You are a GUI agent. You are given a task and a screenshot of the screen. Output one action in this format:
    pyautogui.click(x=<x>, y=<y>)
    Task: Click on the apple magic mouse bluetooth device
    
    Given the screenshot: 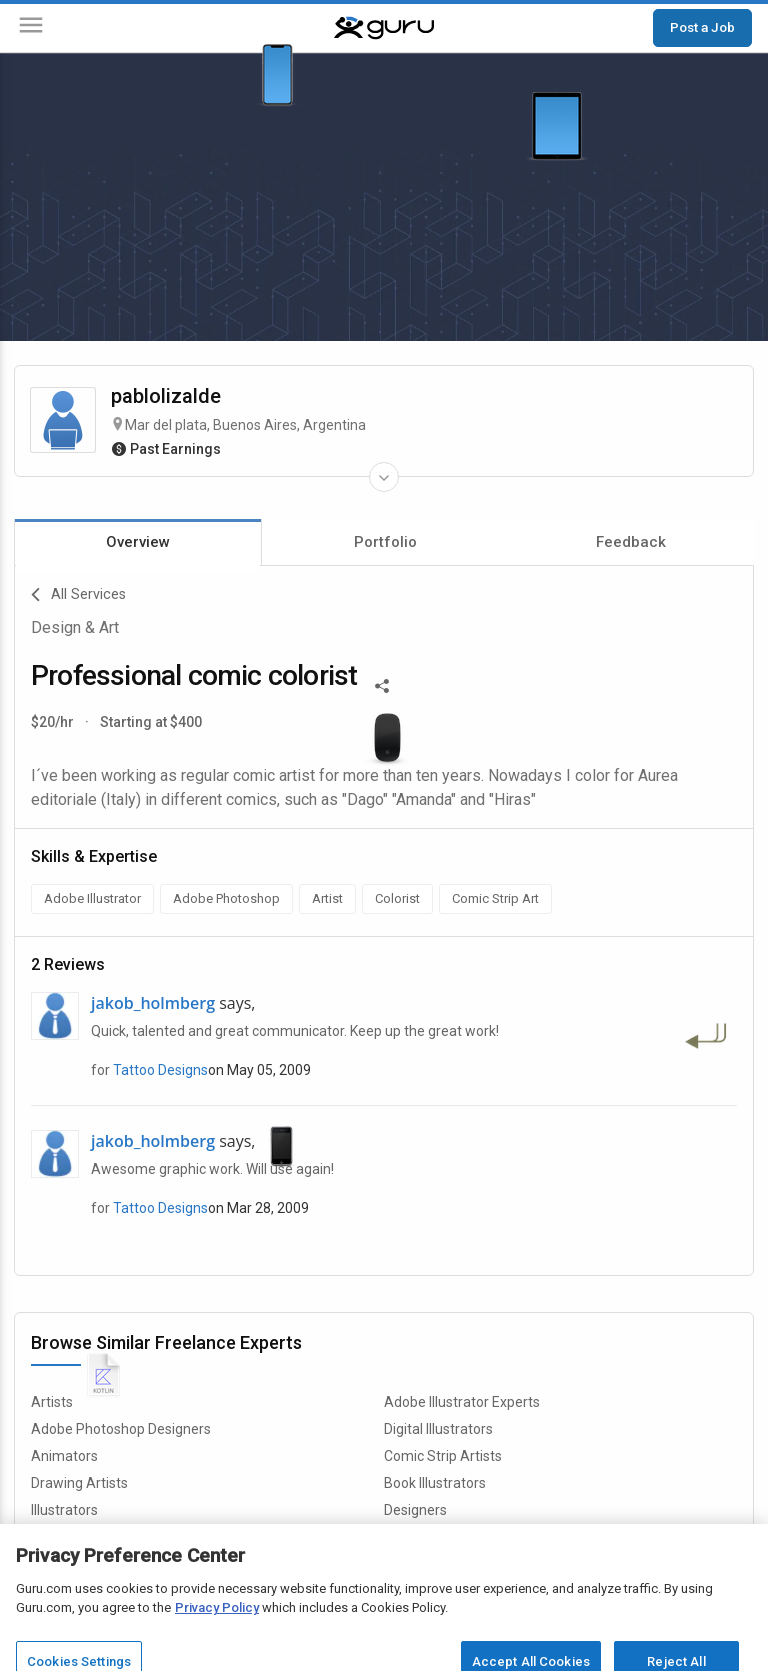 What is the action you would take?
    pyautogui.click(x=387, y=739)
    